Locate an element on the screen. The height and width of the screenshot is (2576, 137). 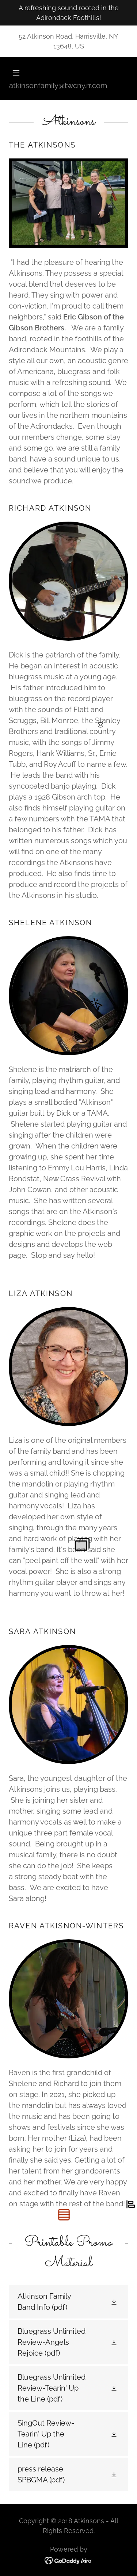
view stacked cards or layers is located at coordinates (82, 1544).